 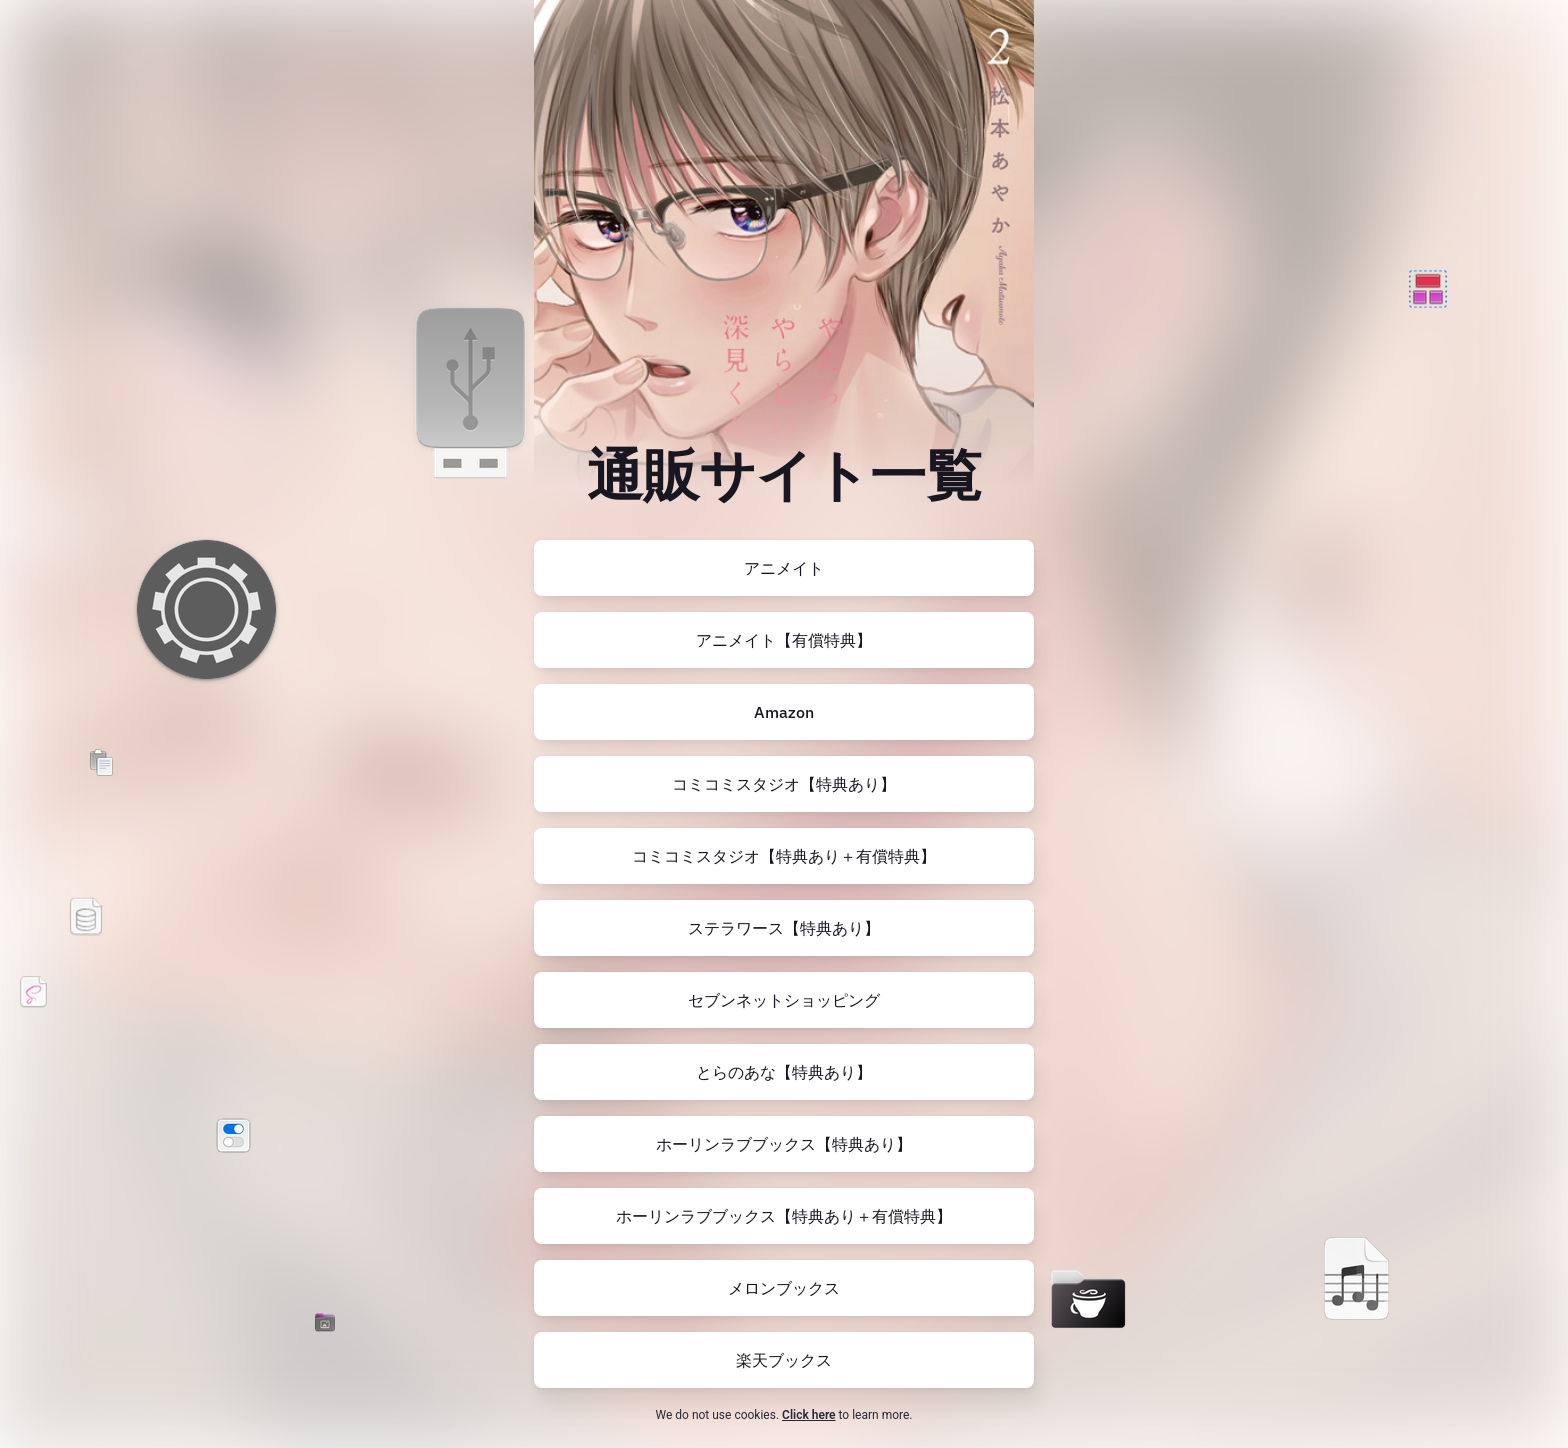 I want to click on paste content from clipboard, so click(x=101, y=762).